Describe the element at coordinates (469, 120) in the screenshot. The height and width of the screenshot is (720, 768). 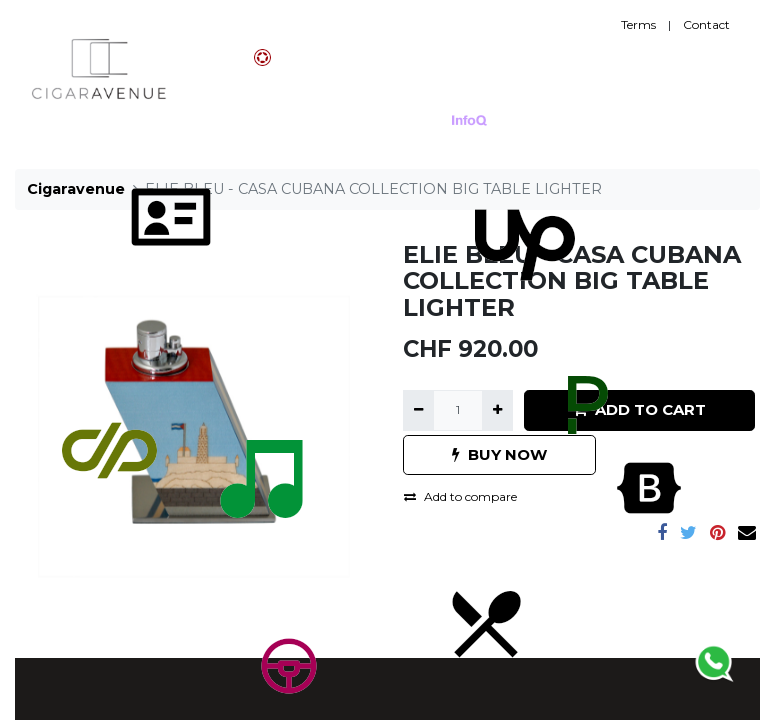
I see `visit the InfoQ website` at that location.